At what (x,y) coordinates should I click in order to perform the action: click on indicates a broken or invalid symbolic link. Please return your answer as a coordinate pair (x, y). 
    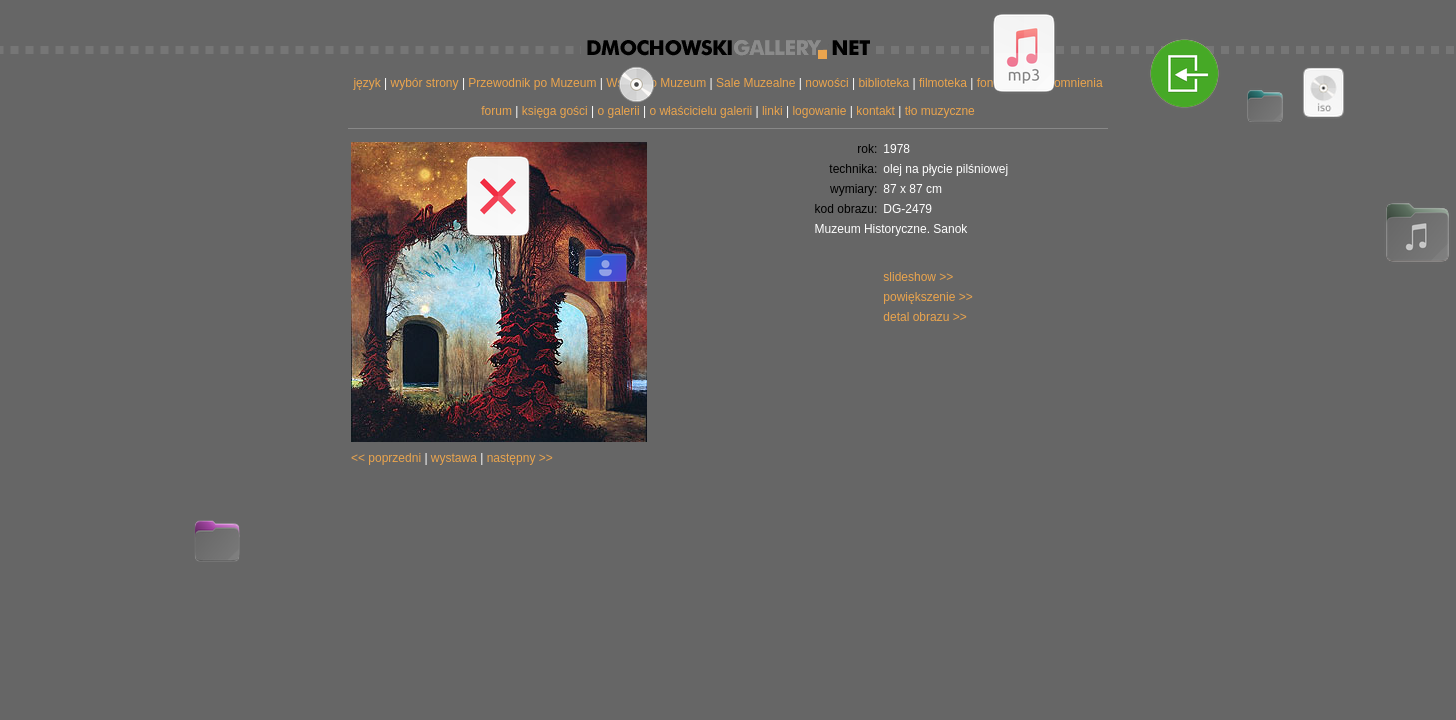
    Looking at the image, I should click on (498, 196).